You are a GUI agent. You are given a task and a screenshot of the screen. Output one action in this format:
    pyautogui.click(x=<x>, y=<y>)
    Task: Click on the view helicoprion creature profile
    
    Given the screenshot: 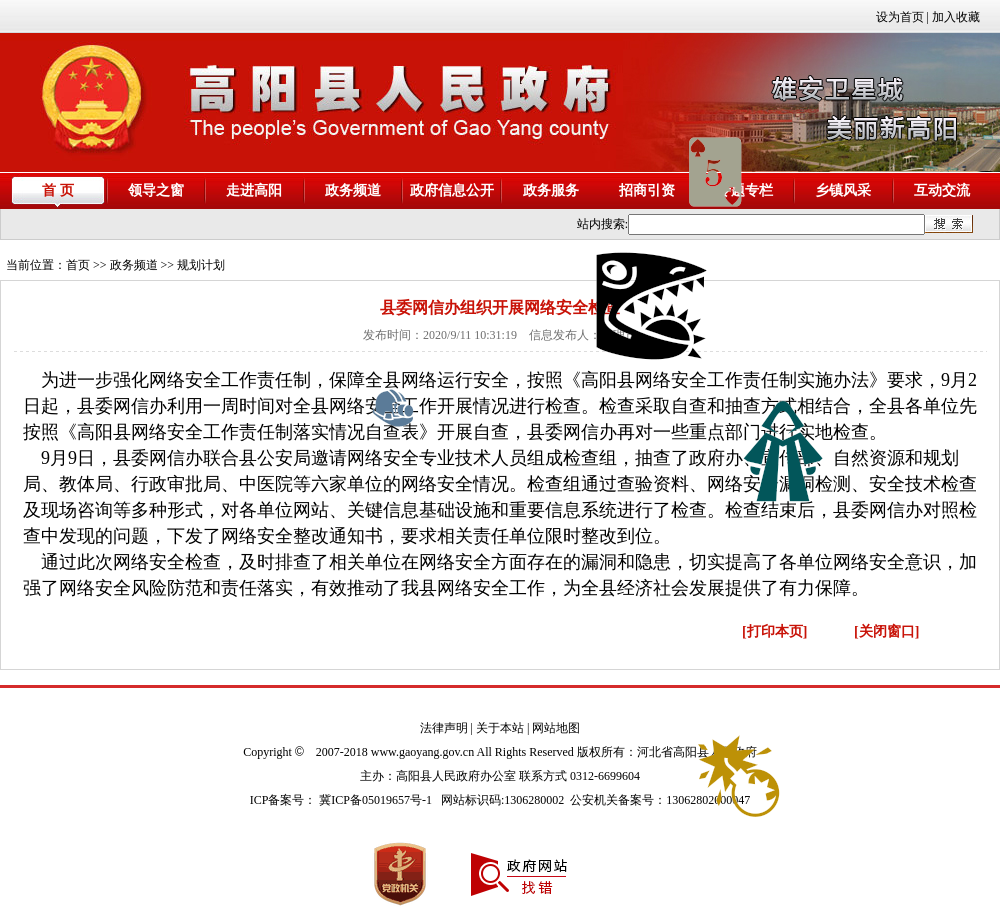 What is the action you would take?
    pyautogui.click(x=651, y=306)
    